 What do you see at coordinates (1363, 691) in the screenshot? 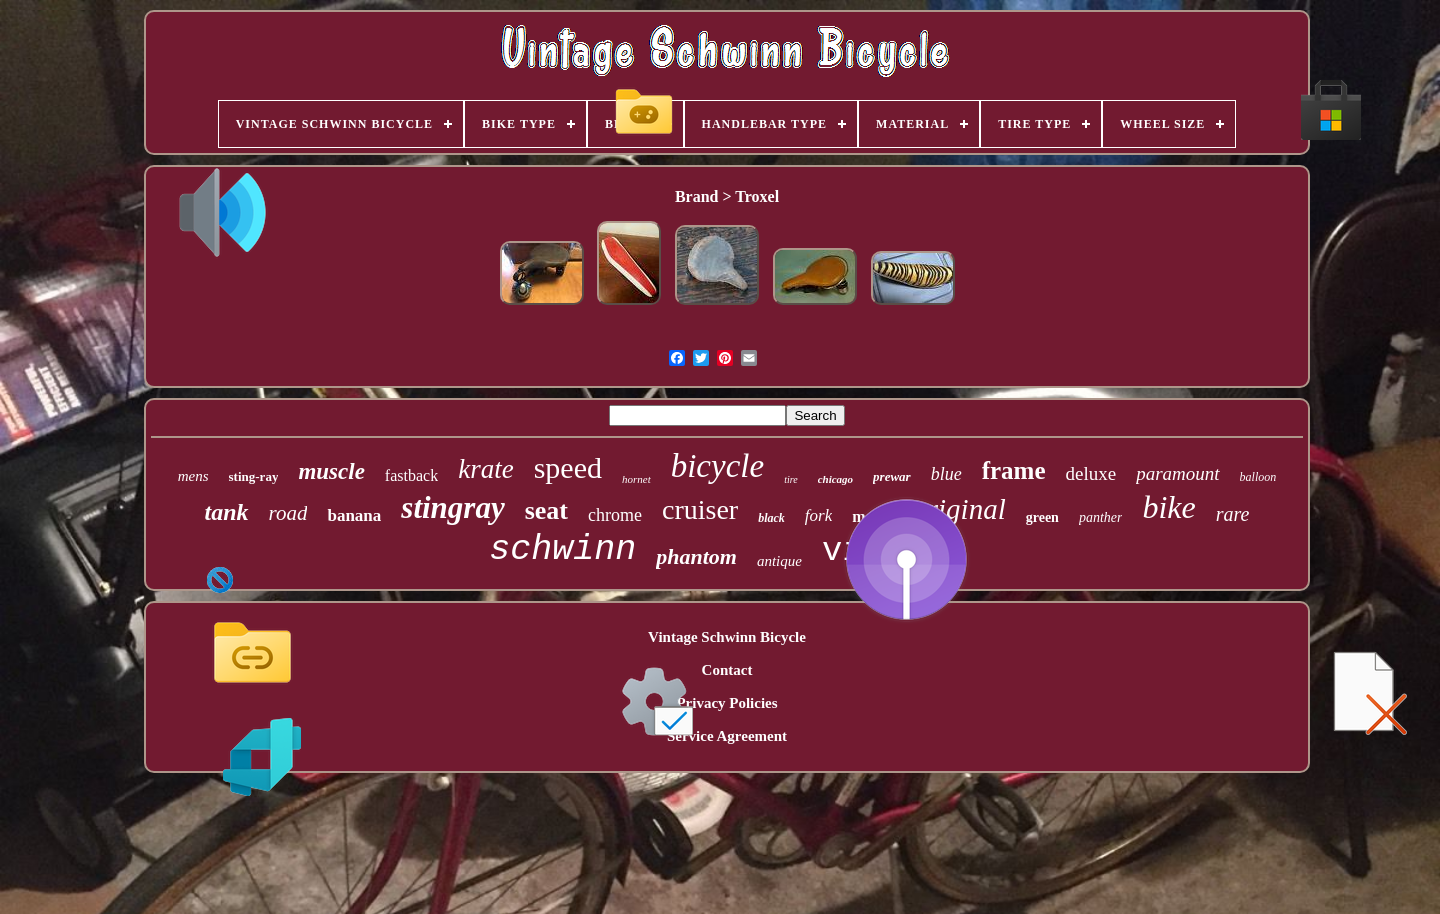
I see `delete a file or document` at bounding box center [1363, 691].